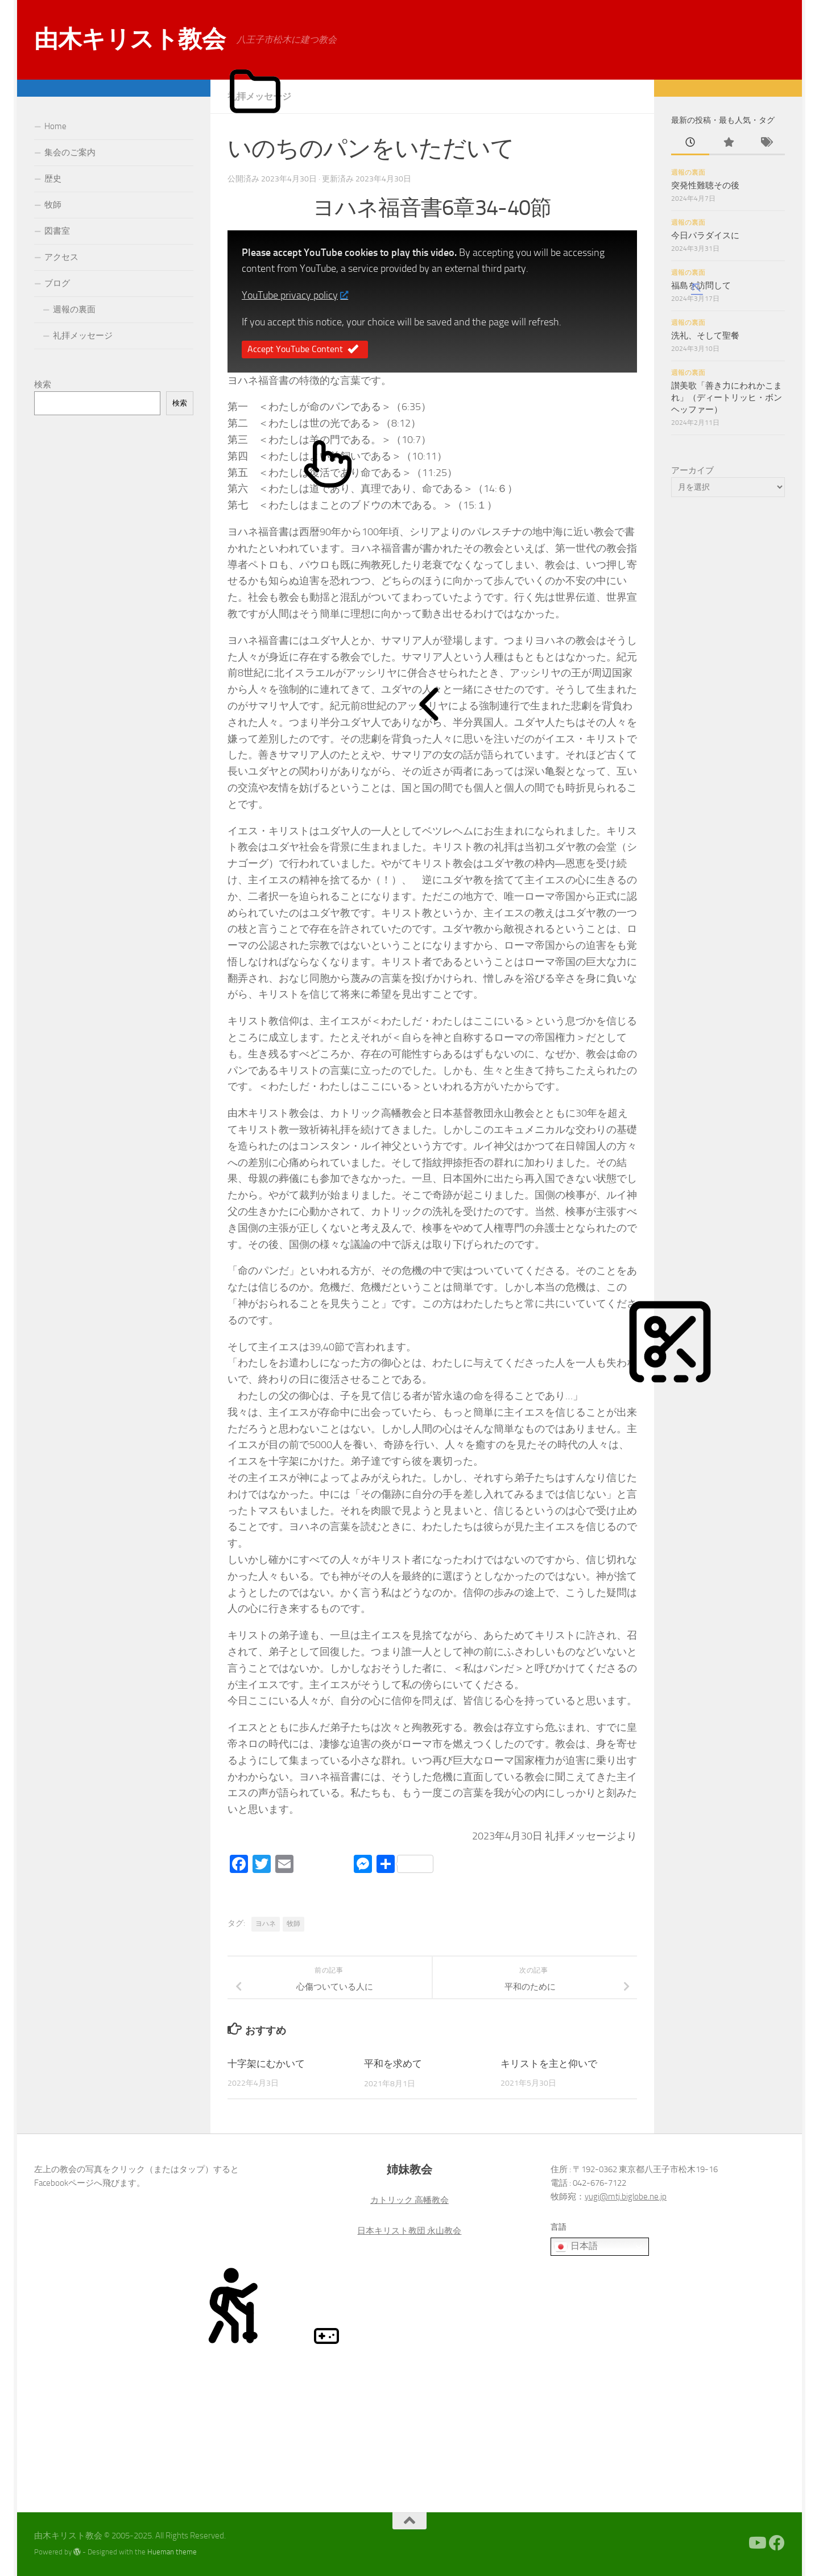  I want to click on open file folder, so click(255, 92).